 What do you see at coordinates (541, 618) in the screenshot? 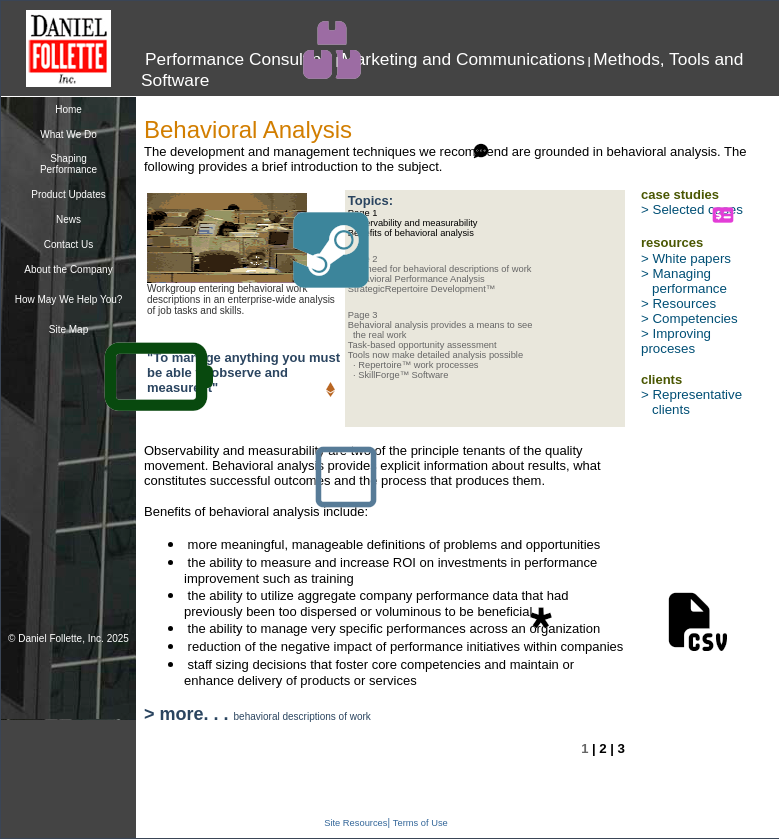
I see `diaspora social network logo` at bounding box center [541, 618].